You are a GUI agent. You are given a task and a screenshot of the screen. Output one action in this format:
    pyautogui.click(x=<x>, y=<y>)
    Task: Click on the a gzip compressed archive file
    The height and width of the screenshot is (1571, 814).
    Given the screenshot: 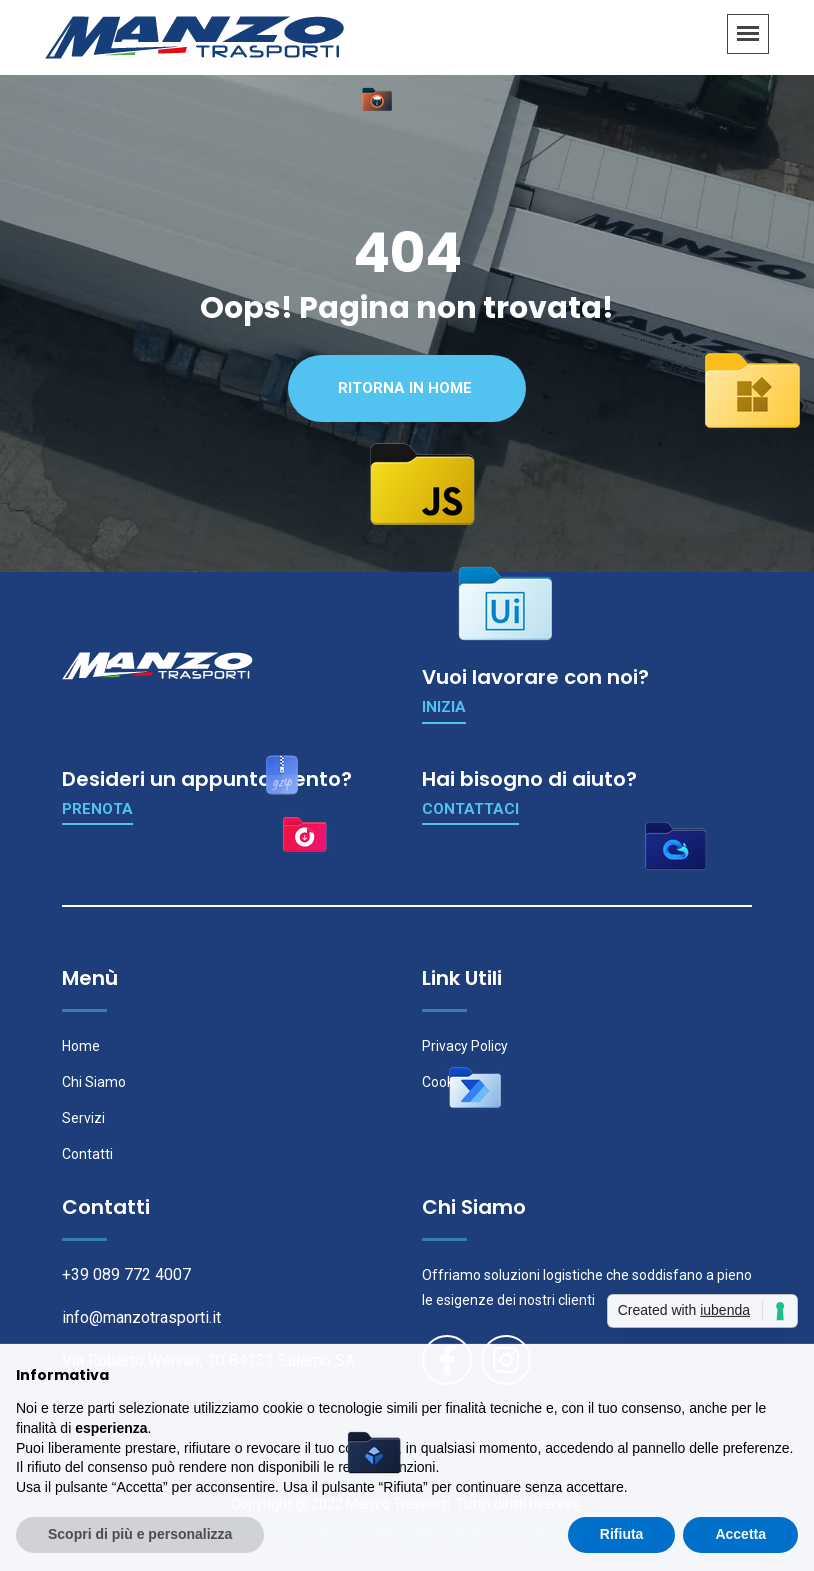 What is the action you would take?
    pyautogui.click(x=282, y=775)
    